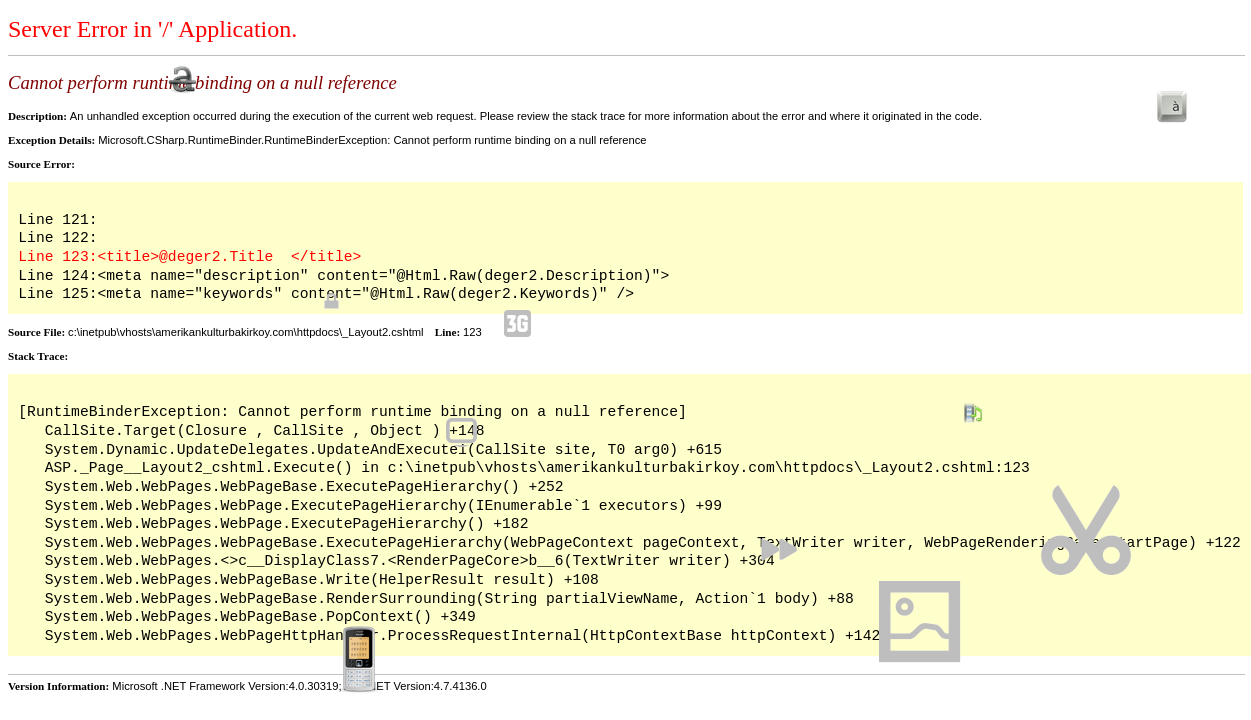 The height and width of the screenshot is (720, 1251). Describe the element at coordinates (461, 431) in the screenshot. I see `display or monitor settings` at that location.